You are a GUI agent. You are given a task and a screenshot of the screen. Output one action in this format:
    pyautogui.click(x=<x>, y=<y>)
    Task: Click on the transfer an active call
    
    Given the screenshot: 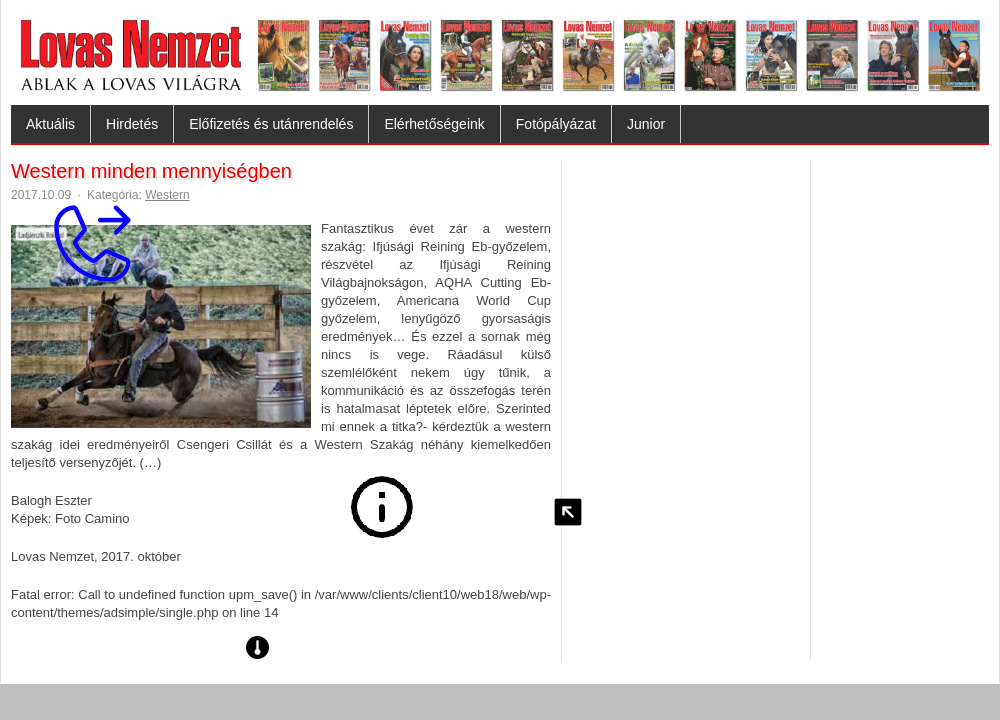 What is the action you would take?
    pyautogui.click(x=94, y=242)
    